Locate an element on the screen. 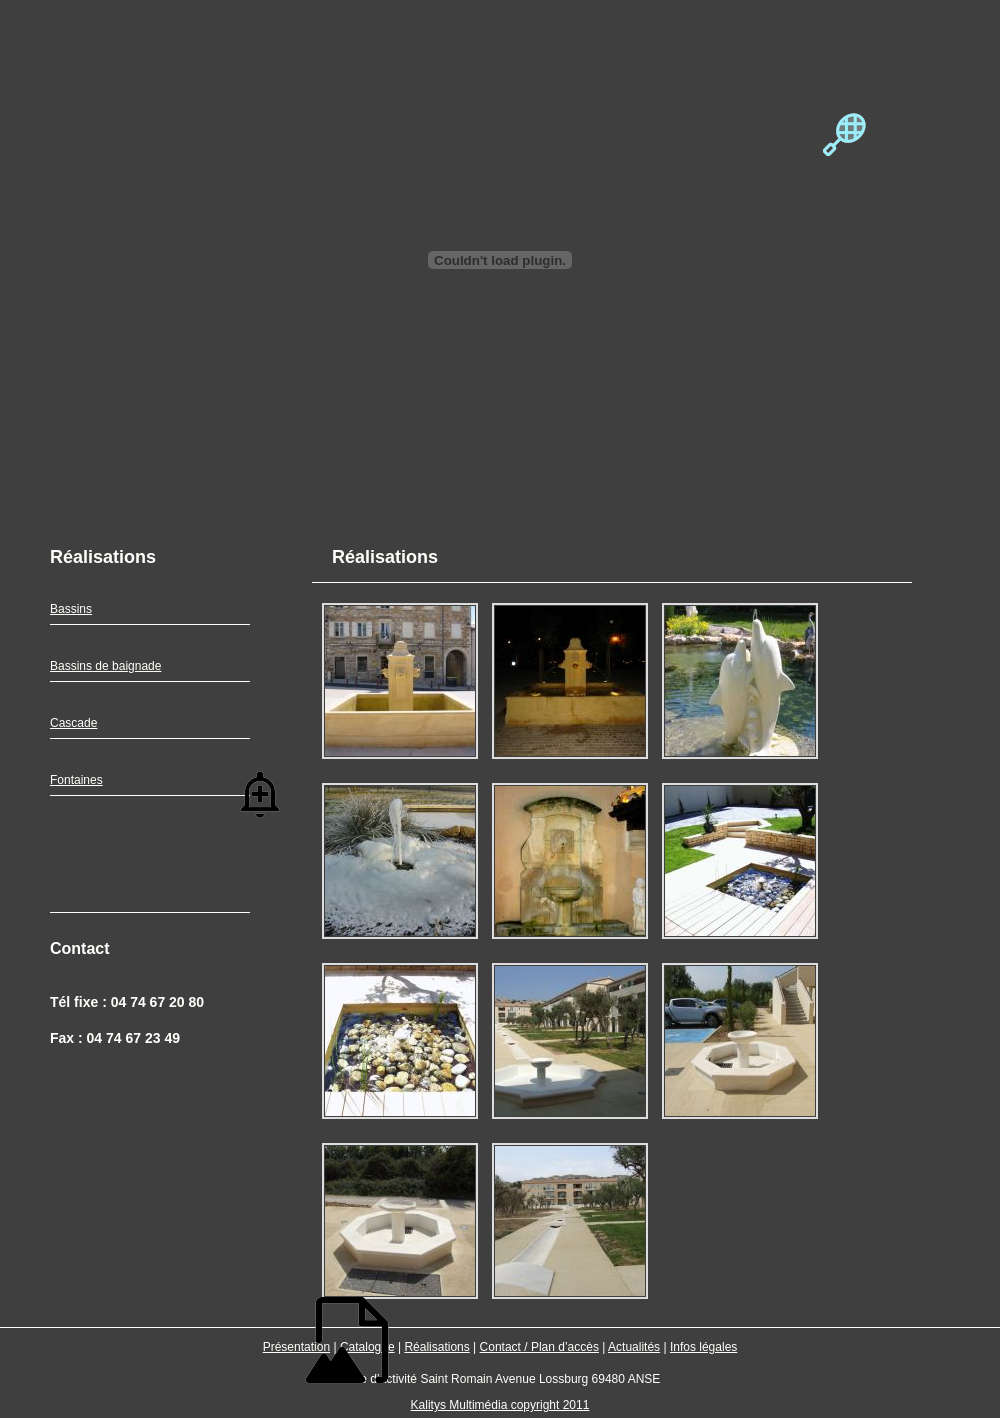  view image file is located at coordinates (352, 1340).